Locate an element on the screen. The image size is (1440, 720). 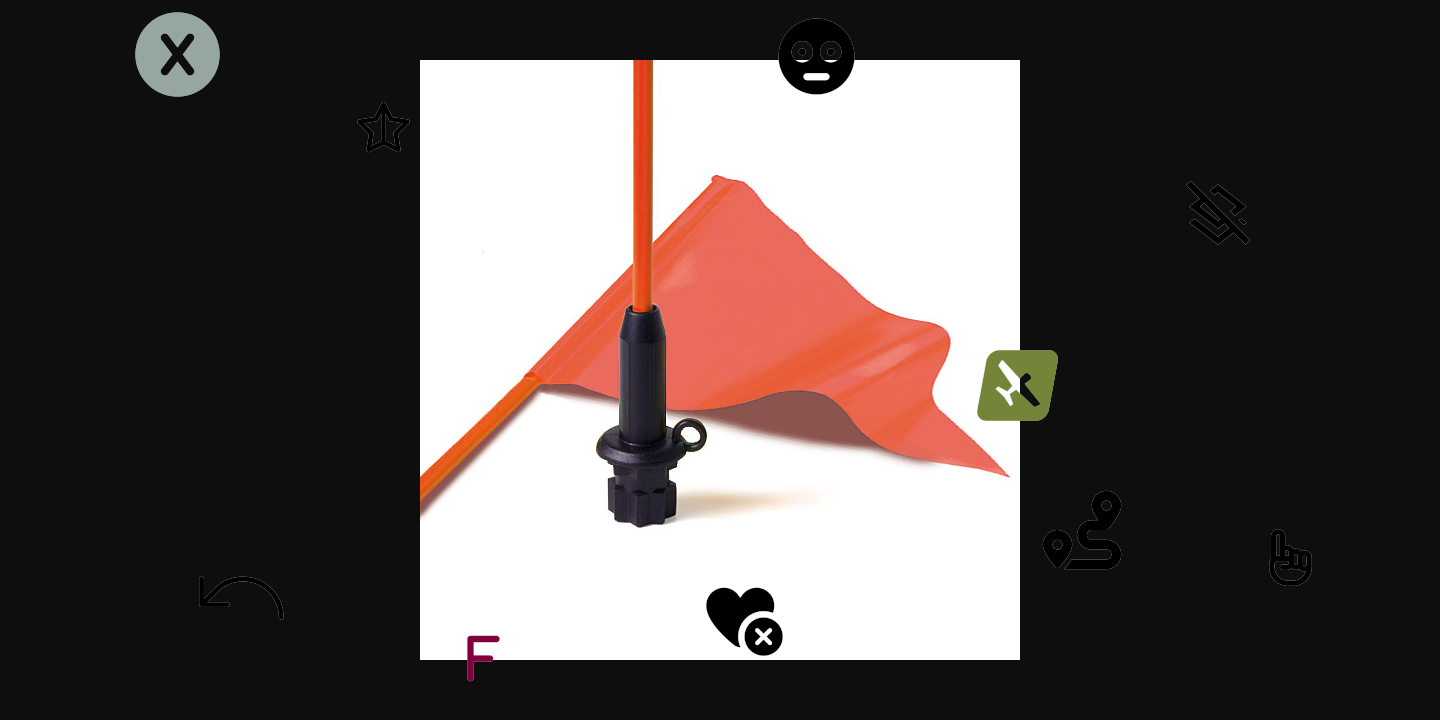
indicates items starting with the letter F is located at coordinates (483, 658).